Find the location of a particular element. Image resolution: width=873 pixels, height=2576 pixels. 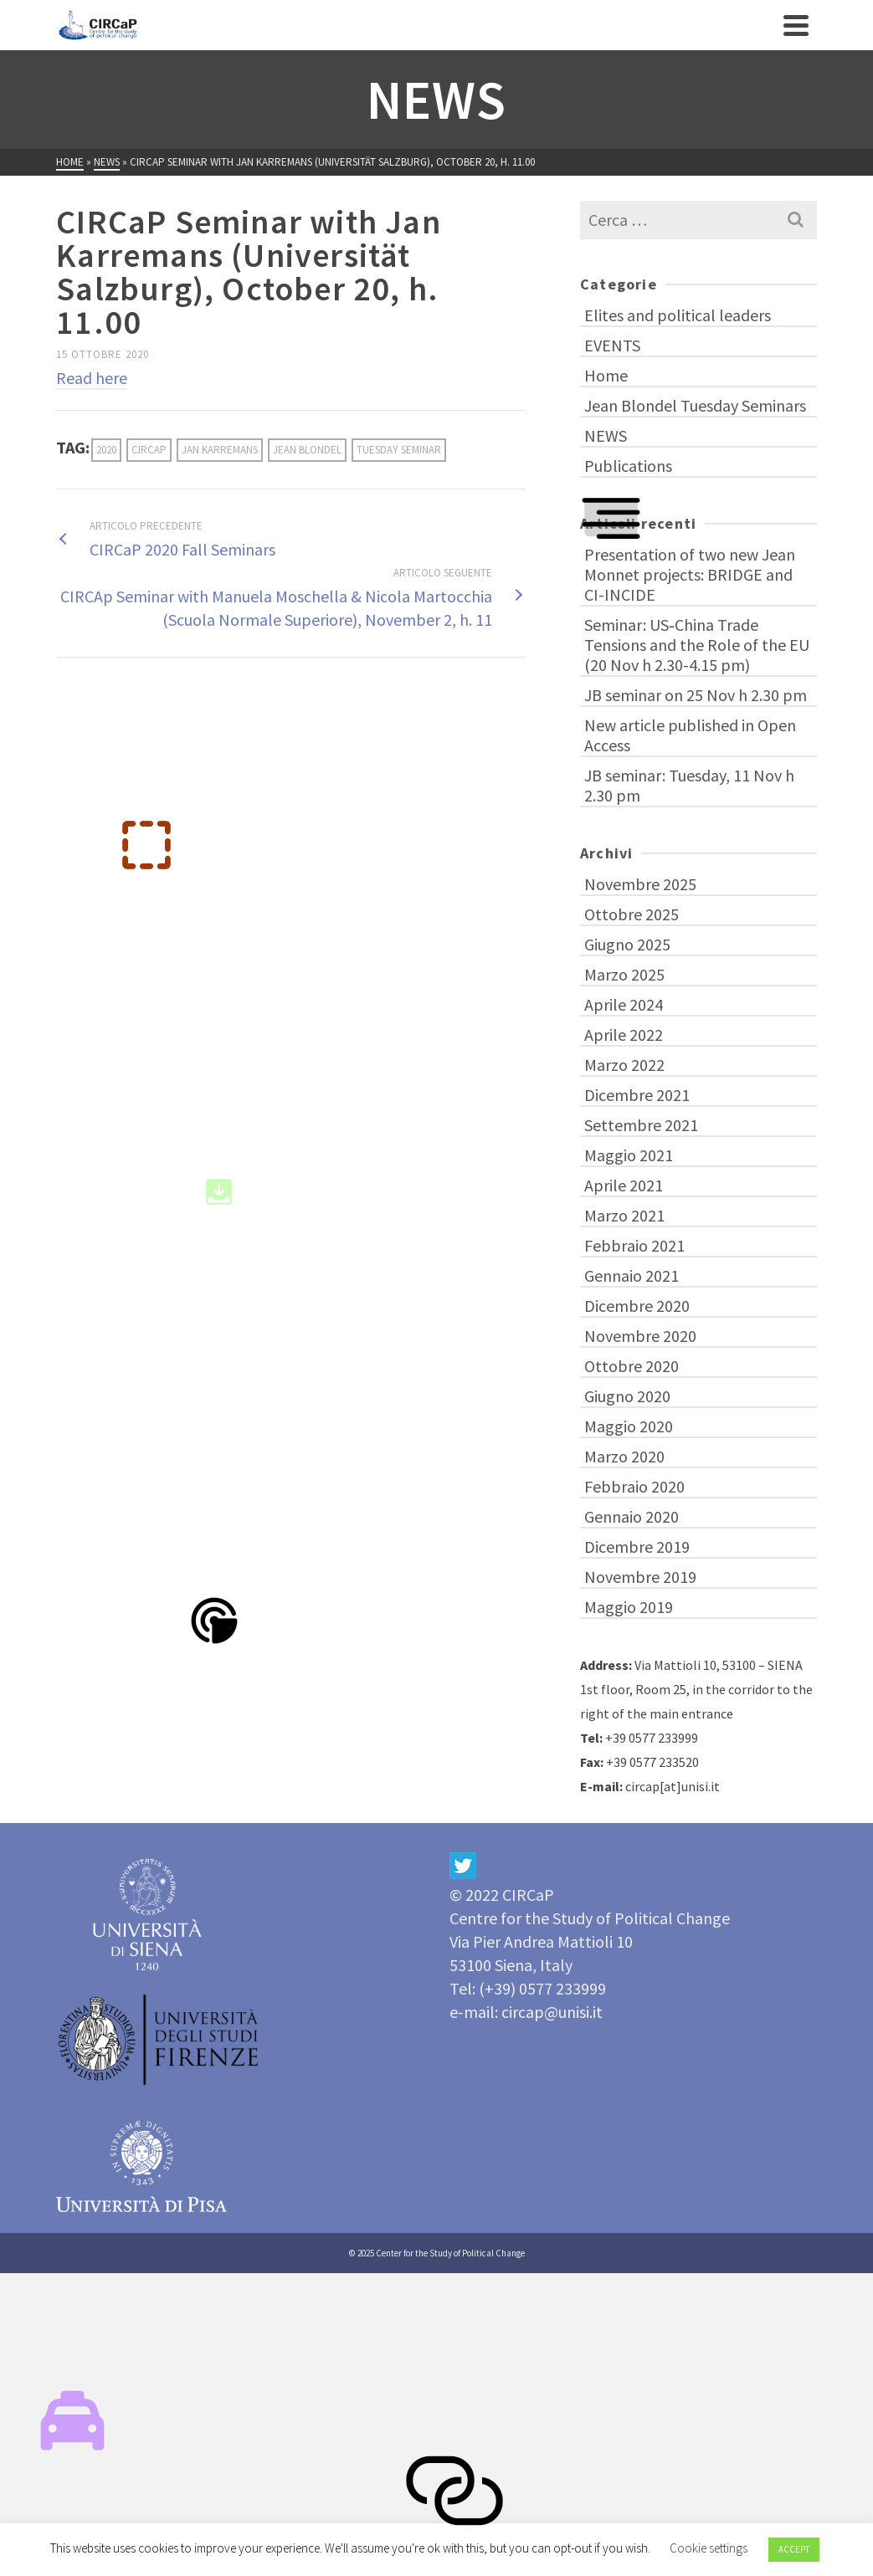

scan for nearby devices or networks is located at coordinates (214, 1621).